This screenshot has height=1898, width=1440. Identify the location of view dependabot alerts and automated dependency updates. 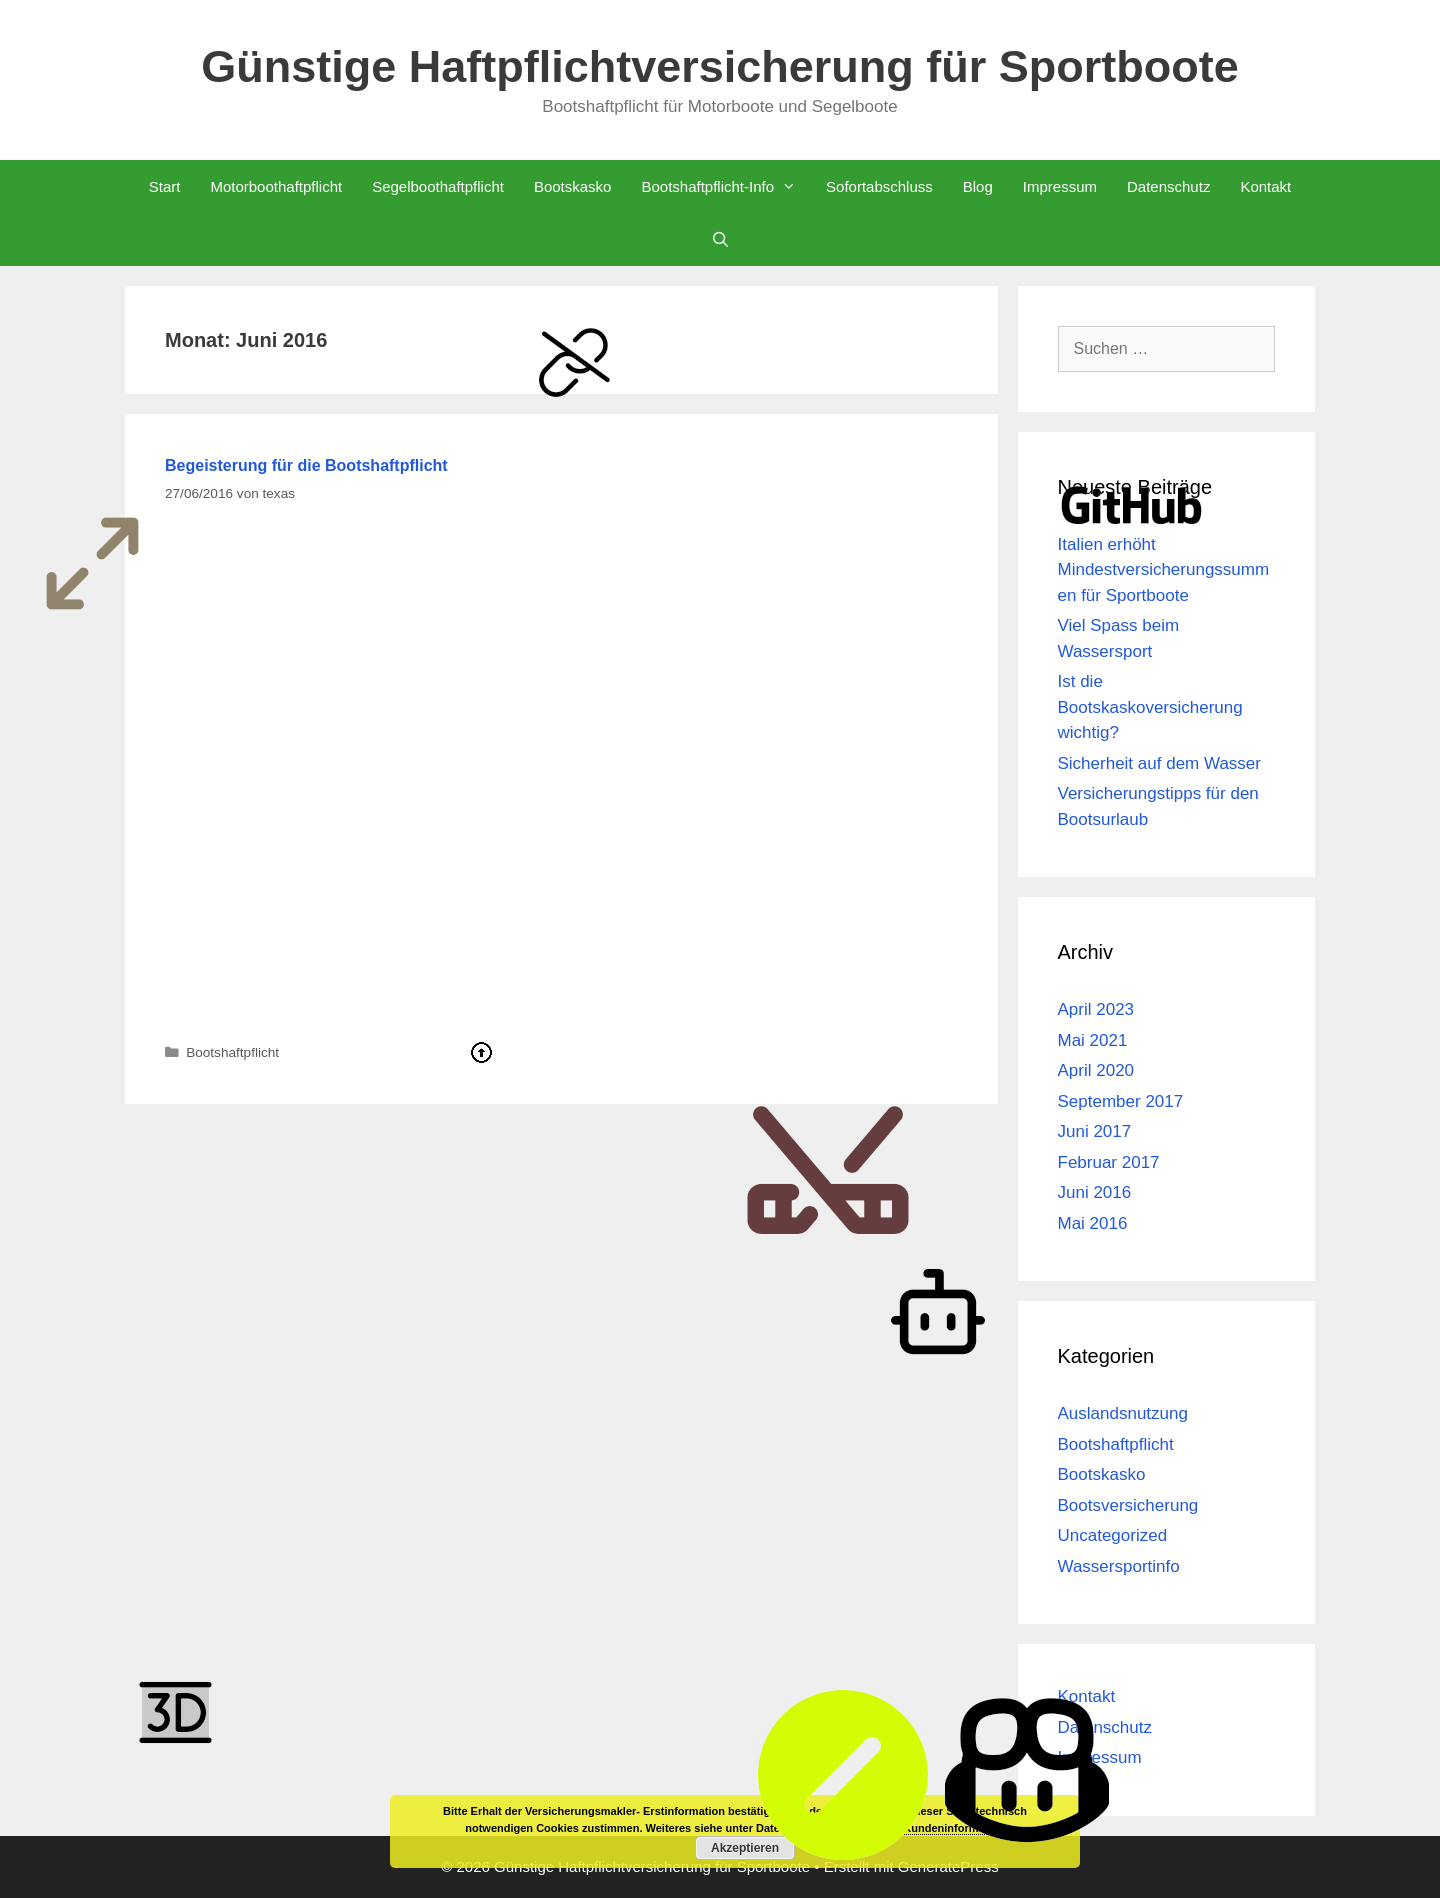
(938, 1316).